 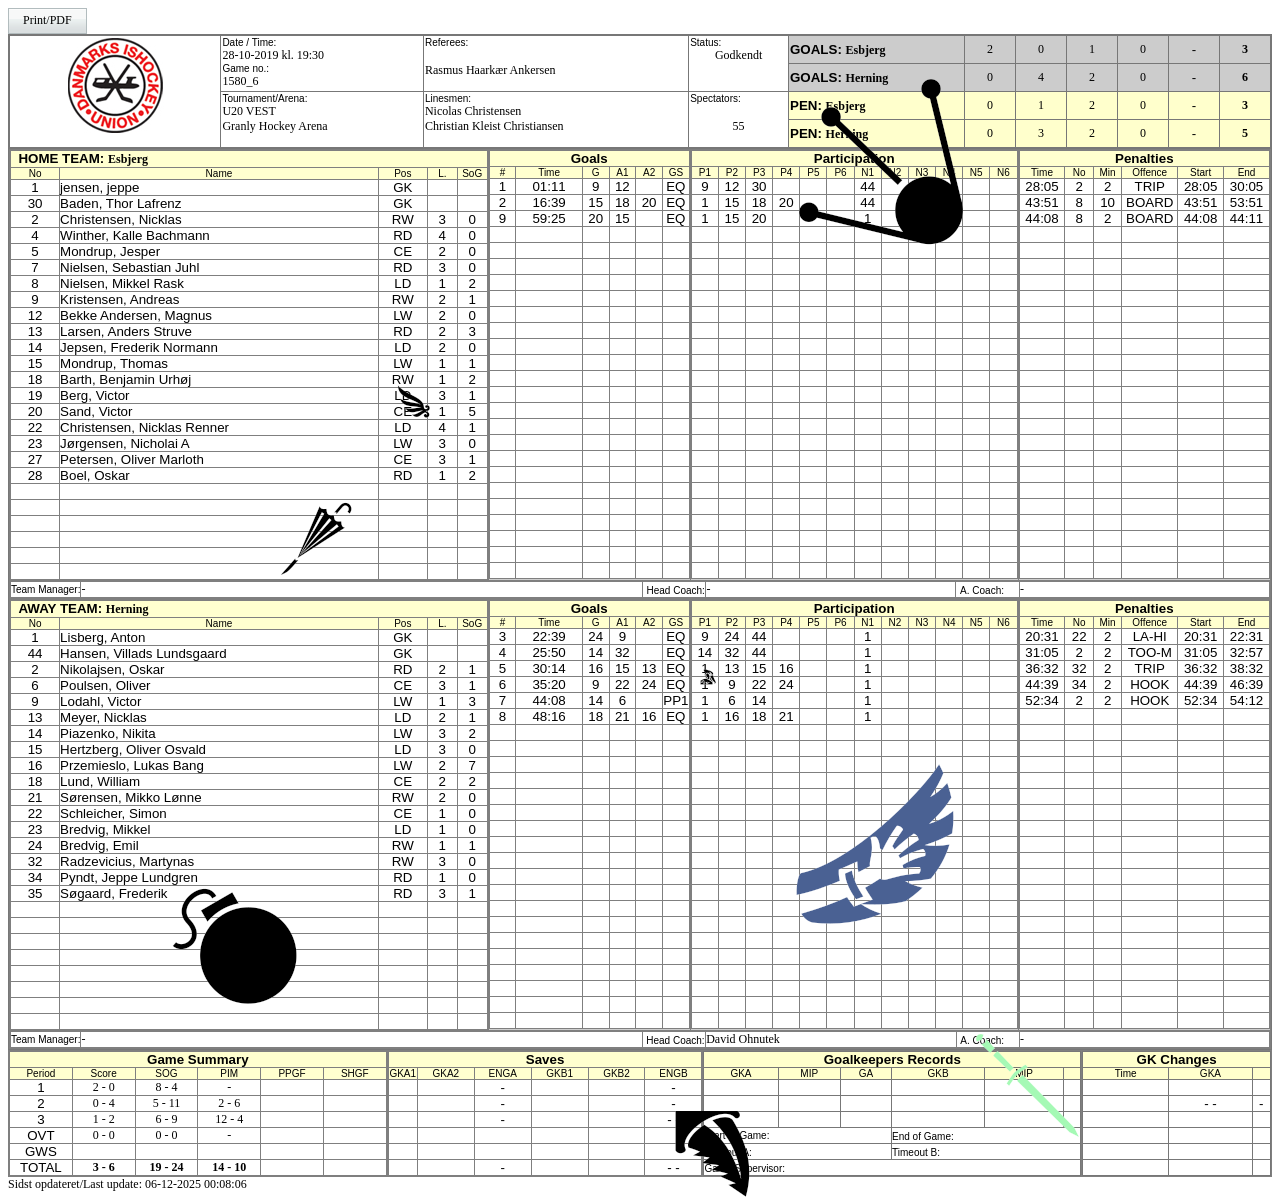 I want to click on indicates flight or airborne ability in gameplay, so click(x=413, y=401).